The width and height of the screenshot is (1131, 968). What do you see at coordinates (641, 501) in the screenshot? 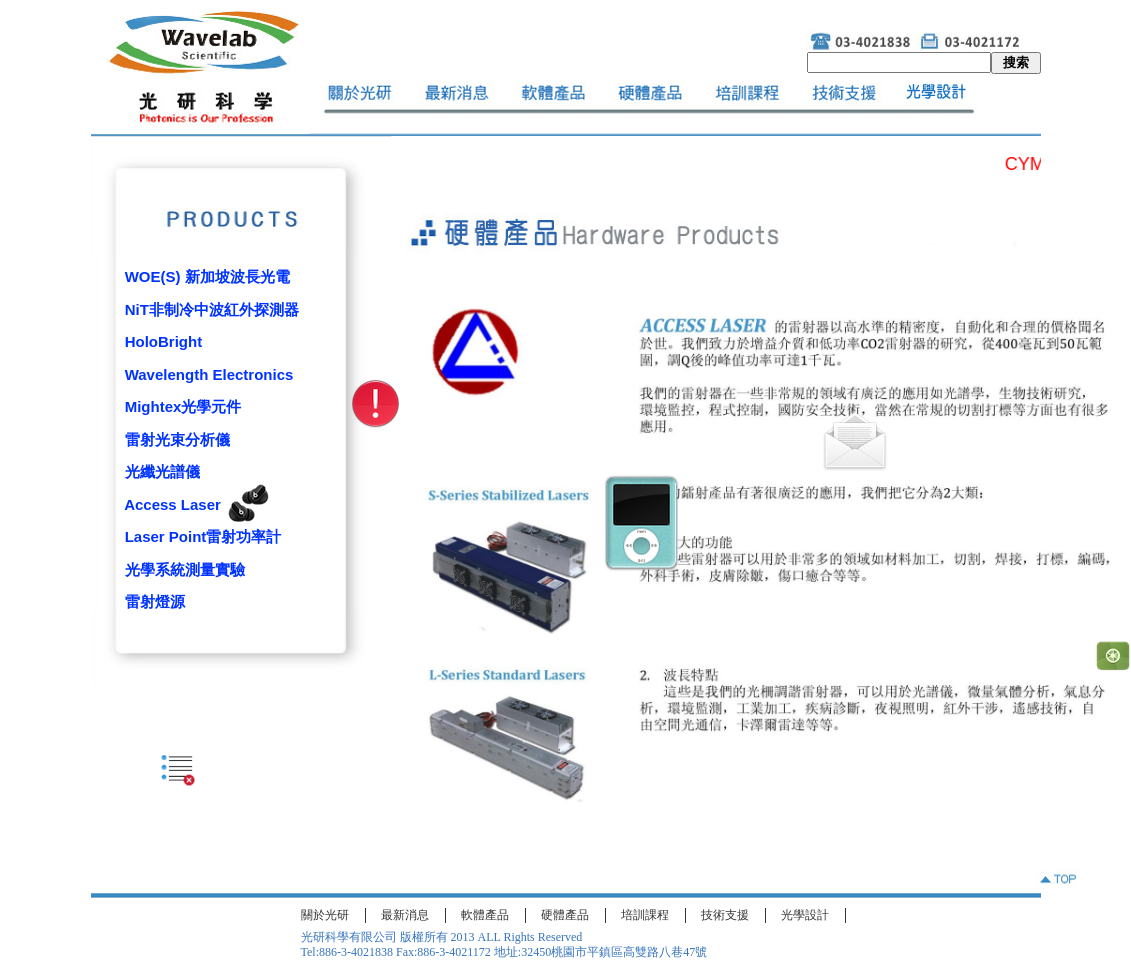
I see `iPod nano device connected` at bounding box center [641, 501].